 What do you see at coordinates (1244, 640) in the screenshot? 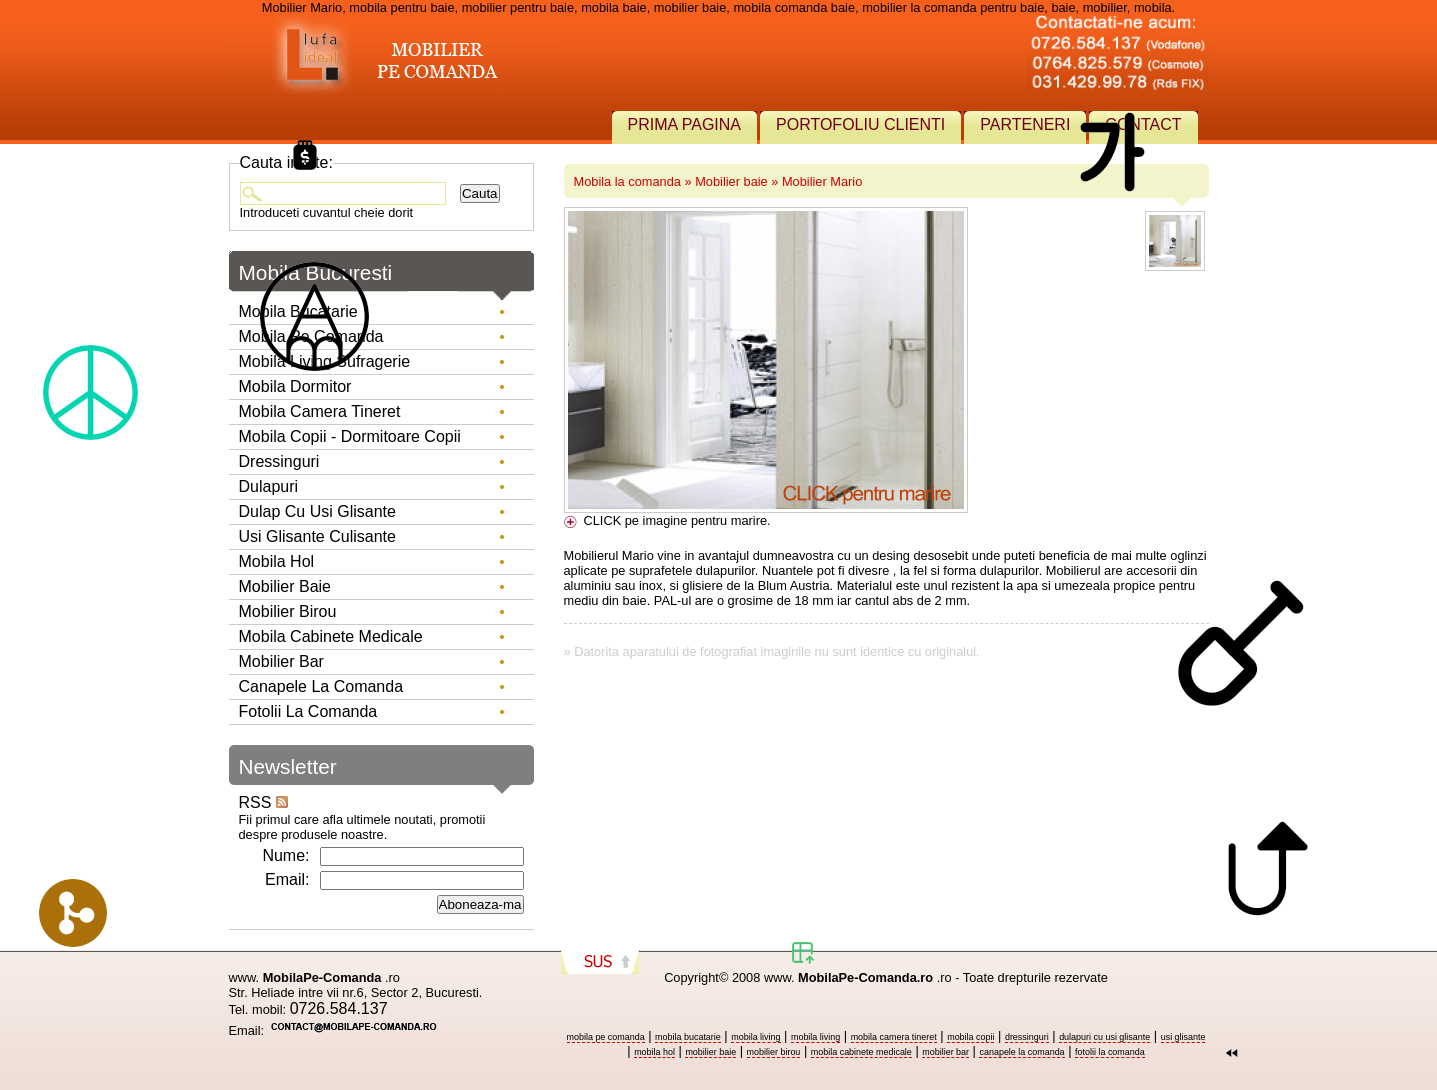
I see `access gardening or landscaping tools` at bounding box center [1244, 640].